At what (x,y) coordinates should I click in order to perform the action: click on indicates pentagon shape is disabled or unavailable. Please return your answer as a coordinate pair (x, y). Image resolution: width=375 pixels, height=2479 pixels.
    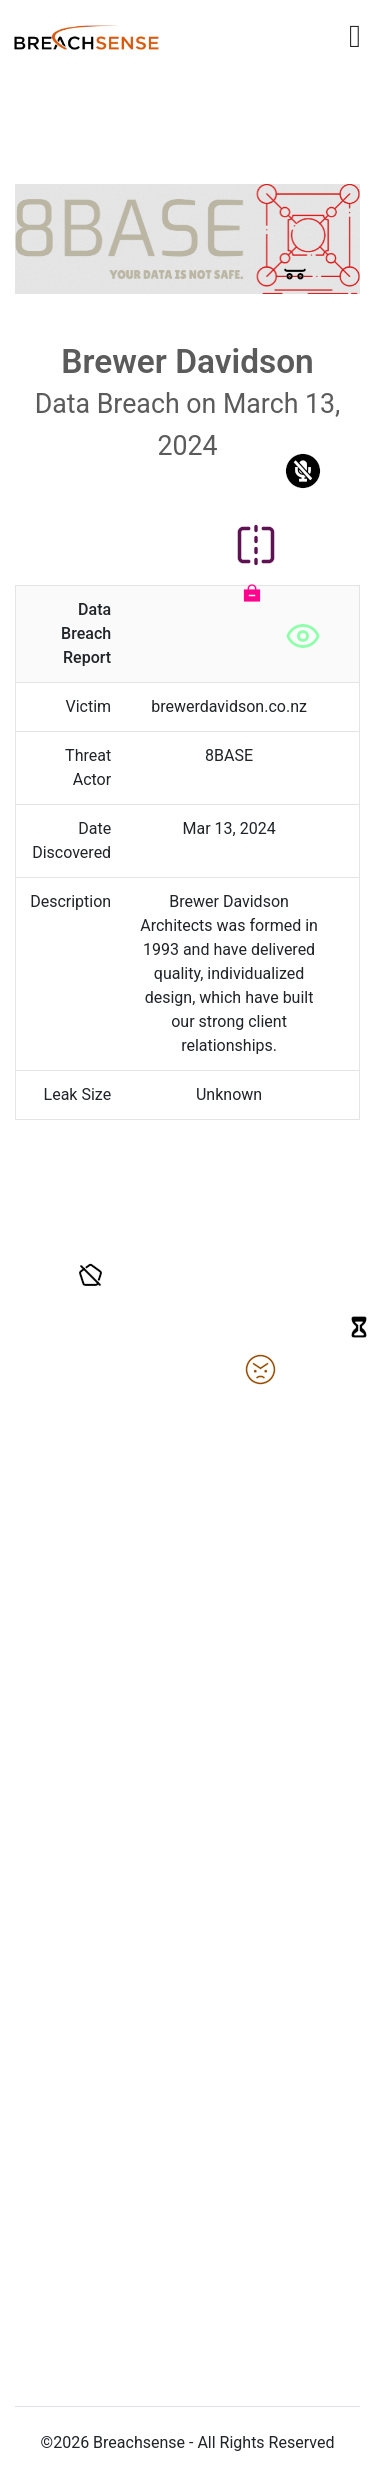
    Looking at the image, I should click on (90, 1275).